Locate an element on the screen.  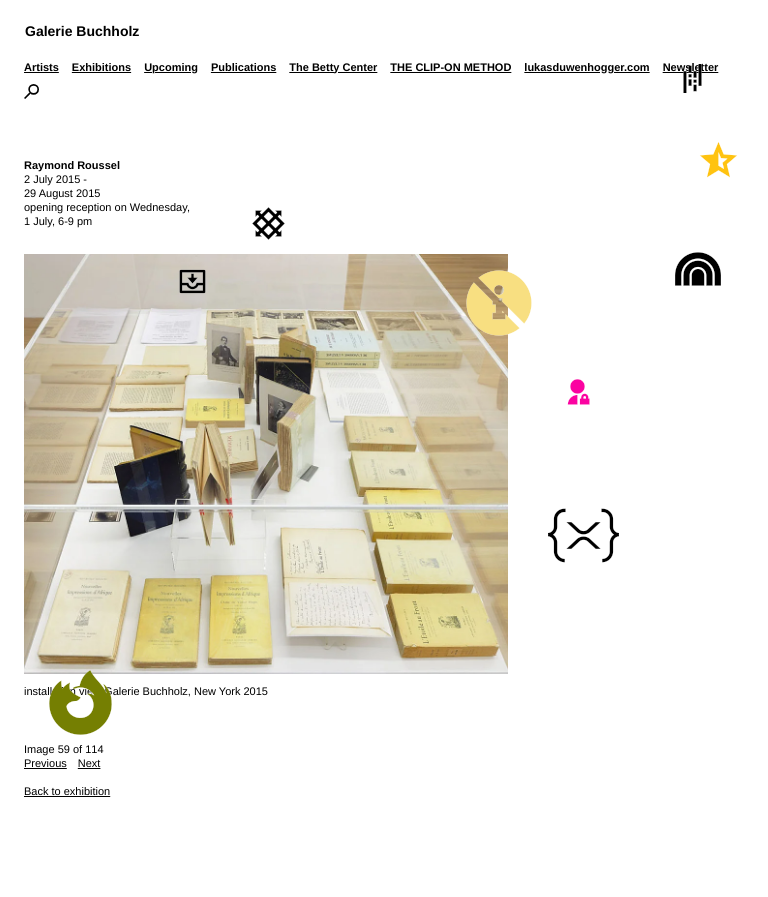
pandas Python data analysis library logo is located at coordinates (692, 78).